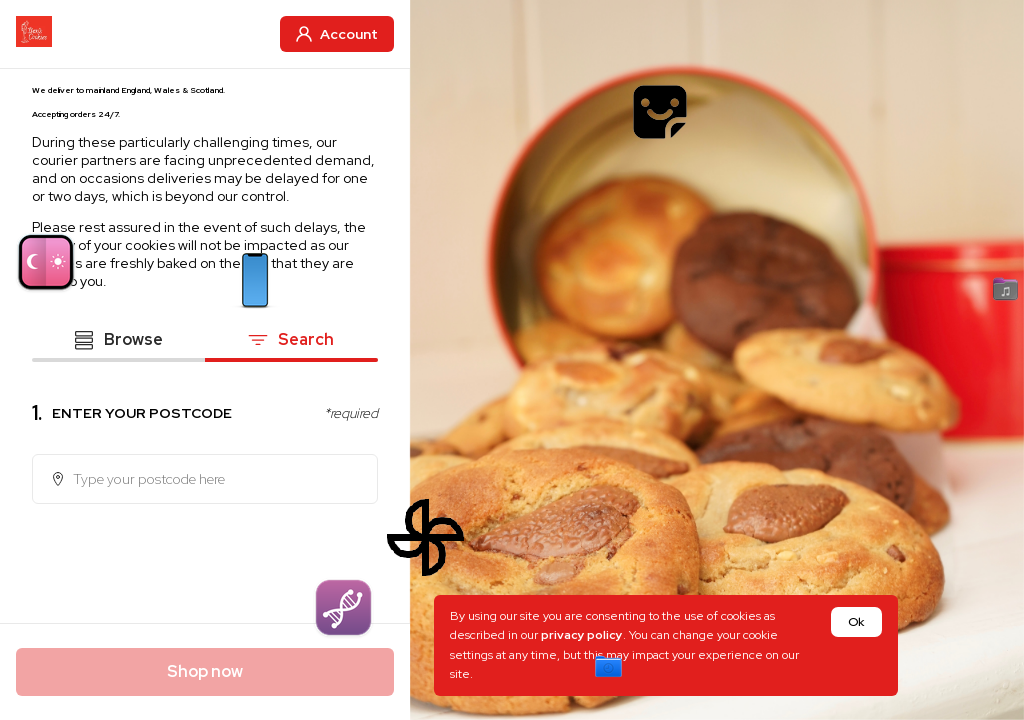  What do you see at coordinates (255, 281) in the screenshot?
I see `iPhone 12 mini device icon` at bounding box center [255, 281].